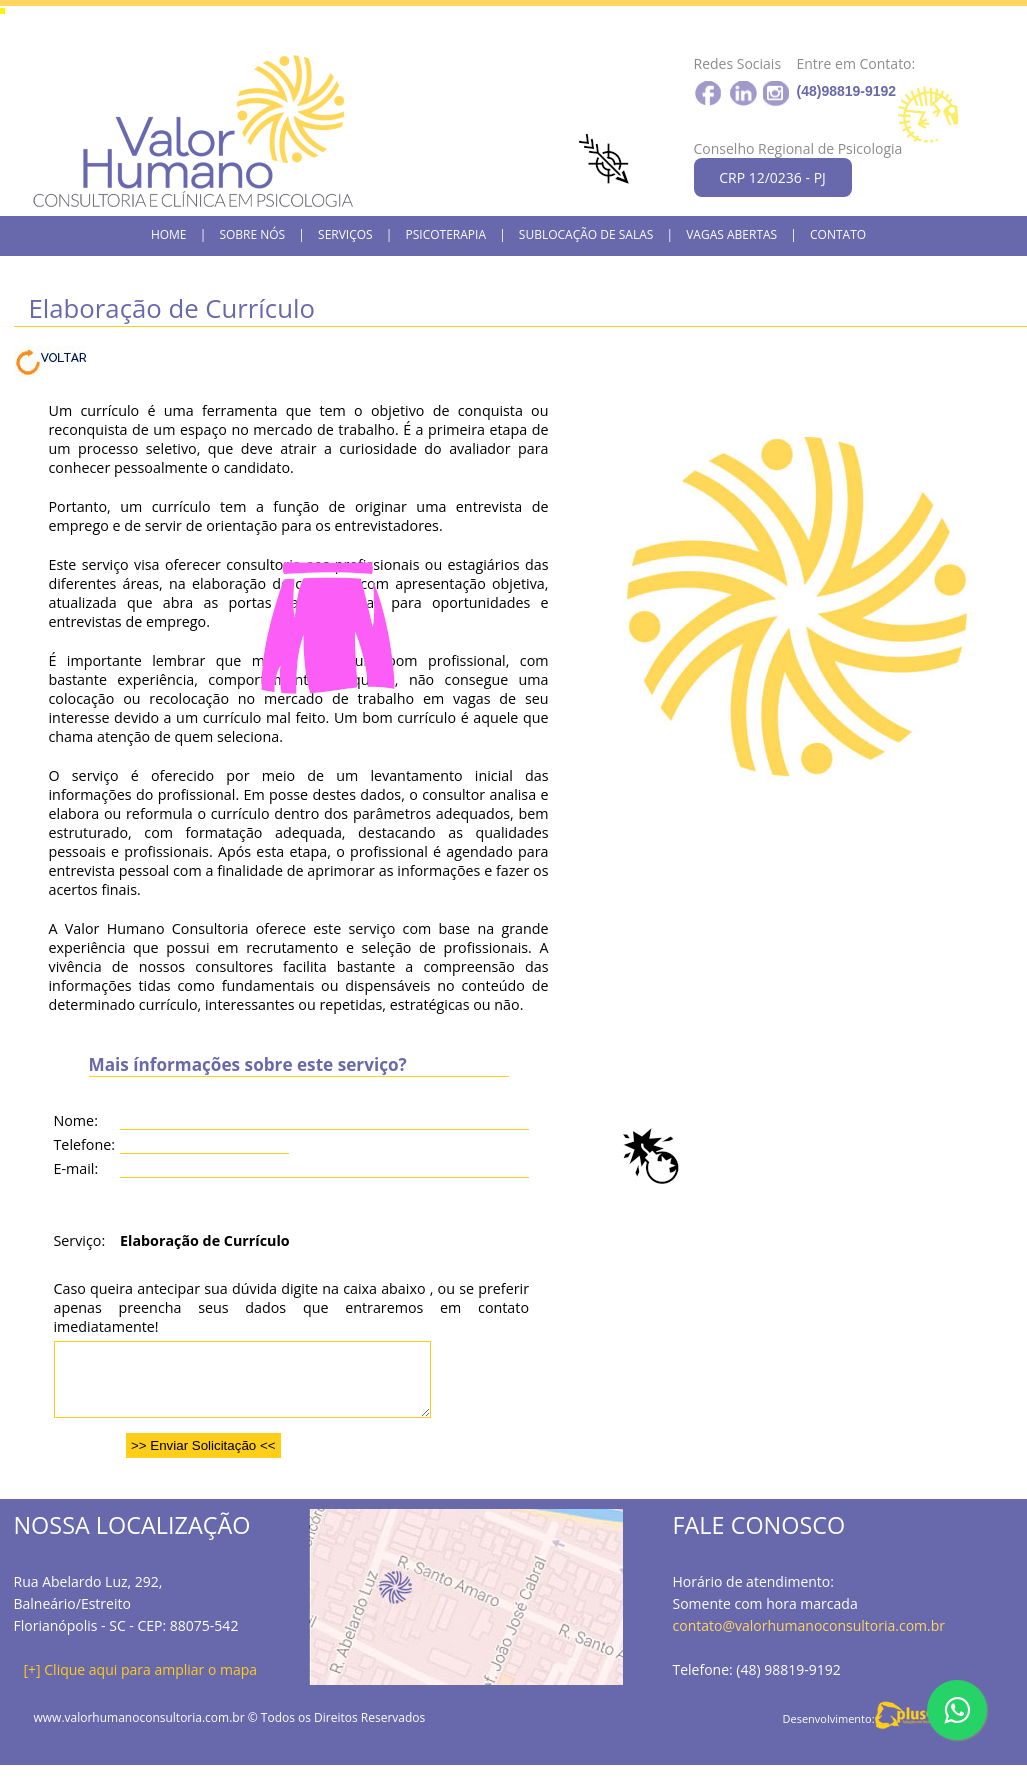 This screenshot has height=1780, width=1027. Describe the element at coordinates (328, 628) in the screenshot. I see `browse skirts in clothing catalog` at that location.